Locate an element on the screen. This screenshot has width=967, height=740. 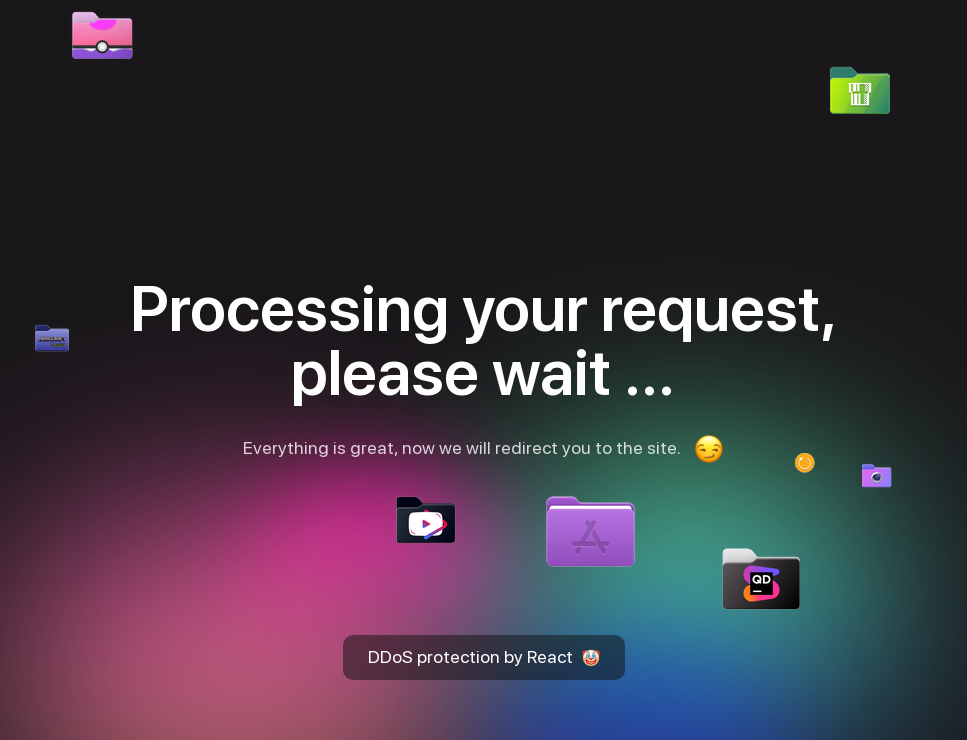
restart the system is located at coordinates (805, 463).